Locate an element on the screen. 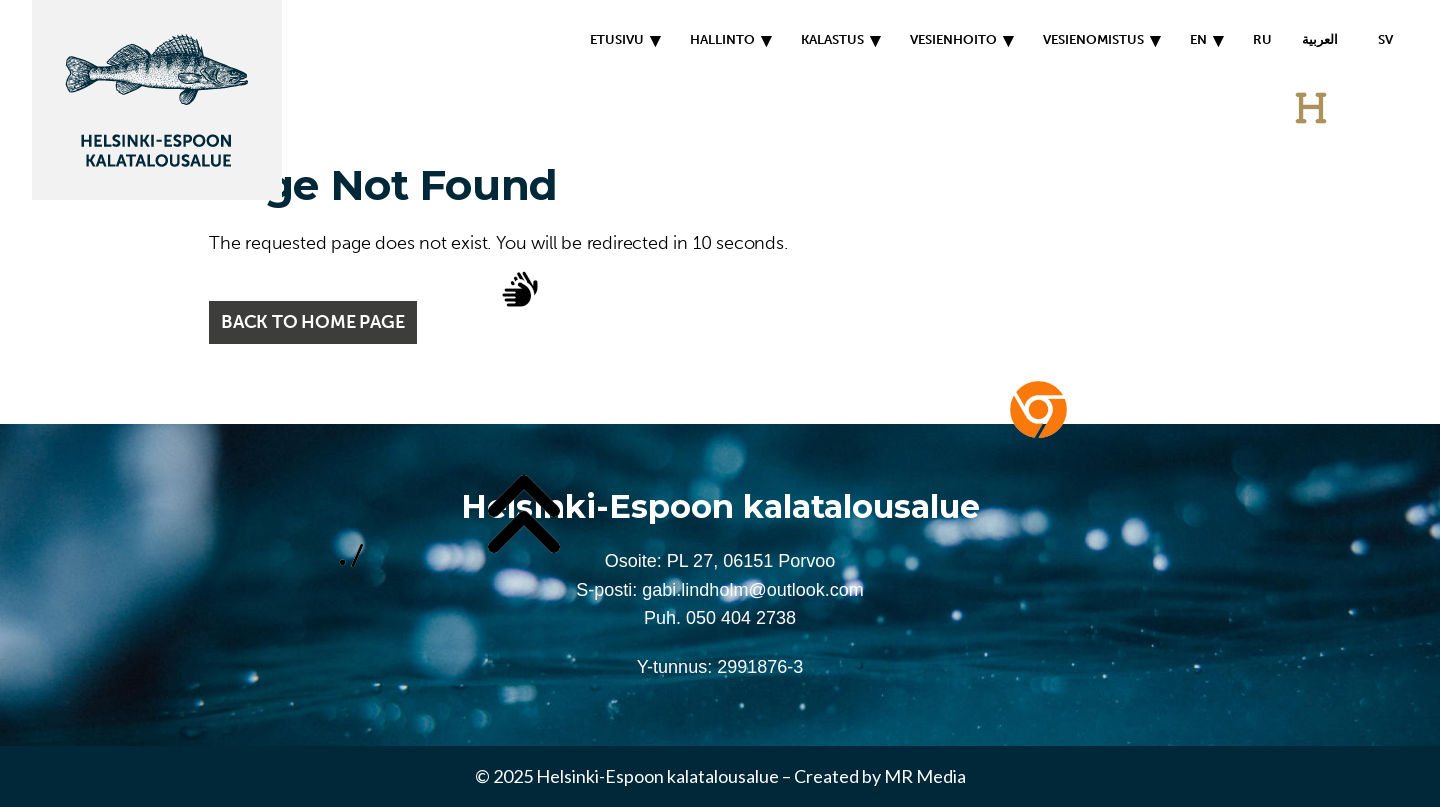 Image resolution: width=1440 pixels, height=807 pixels. indicates sign language or accessibility features is located at coordinates (520, 289).